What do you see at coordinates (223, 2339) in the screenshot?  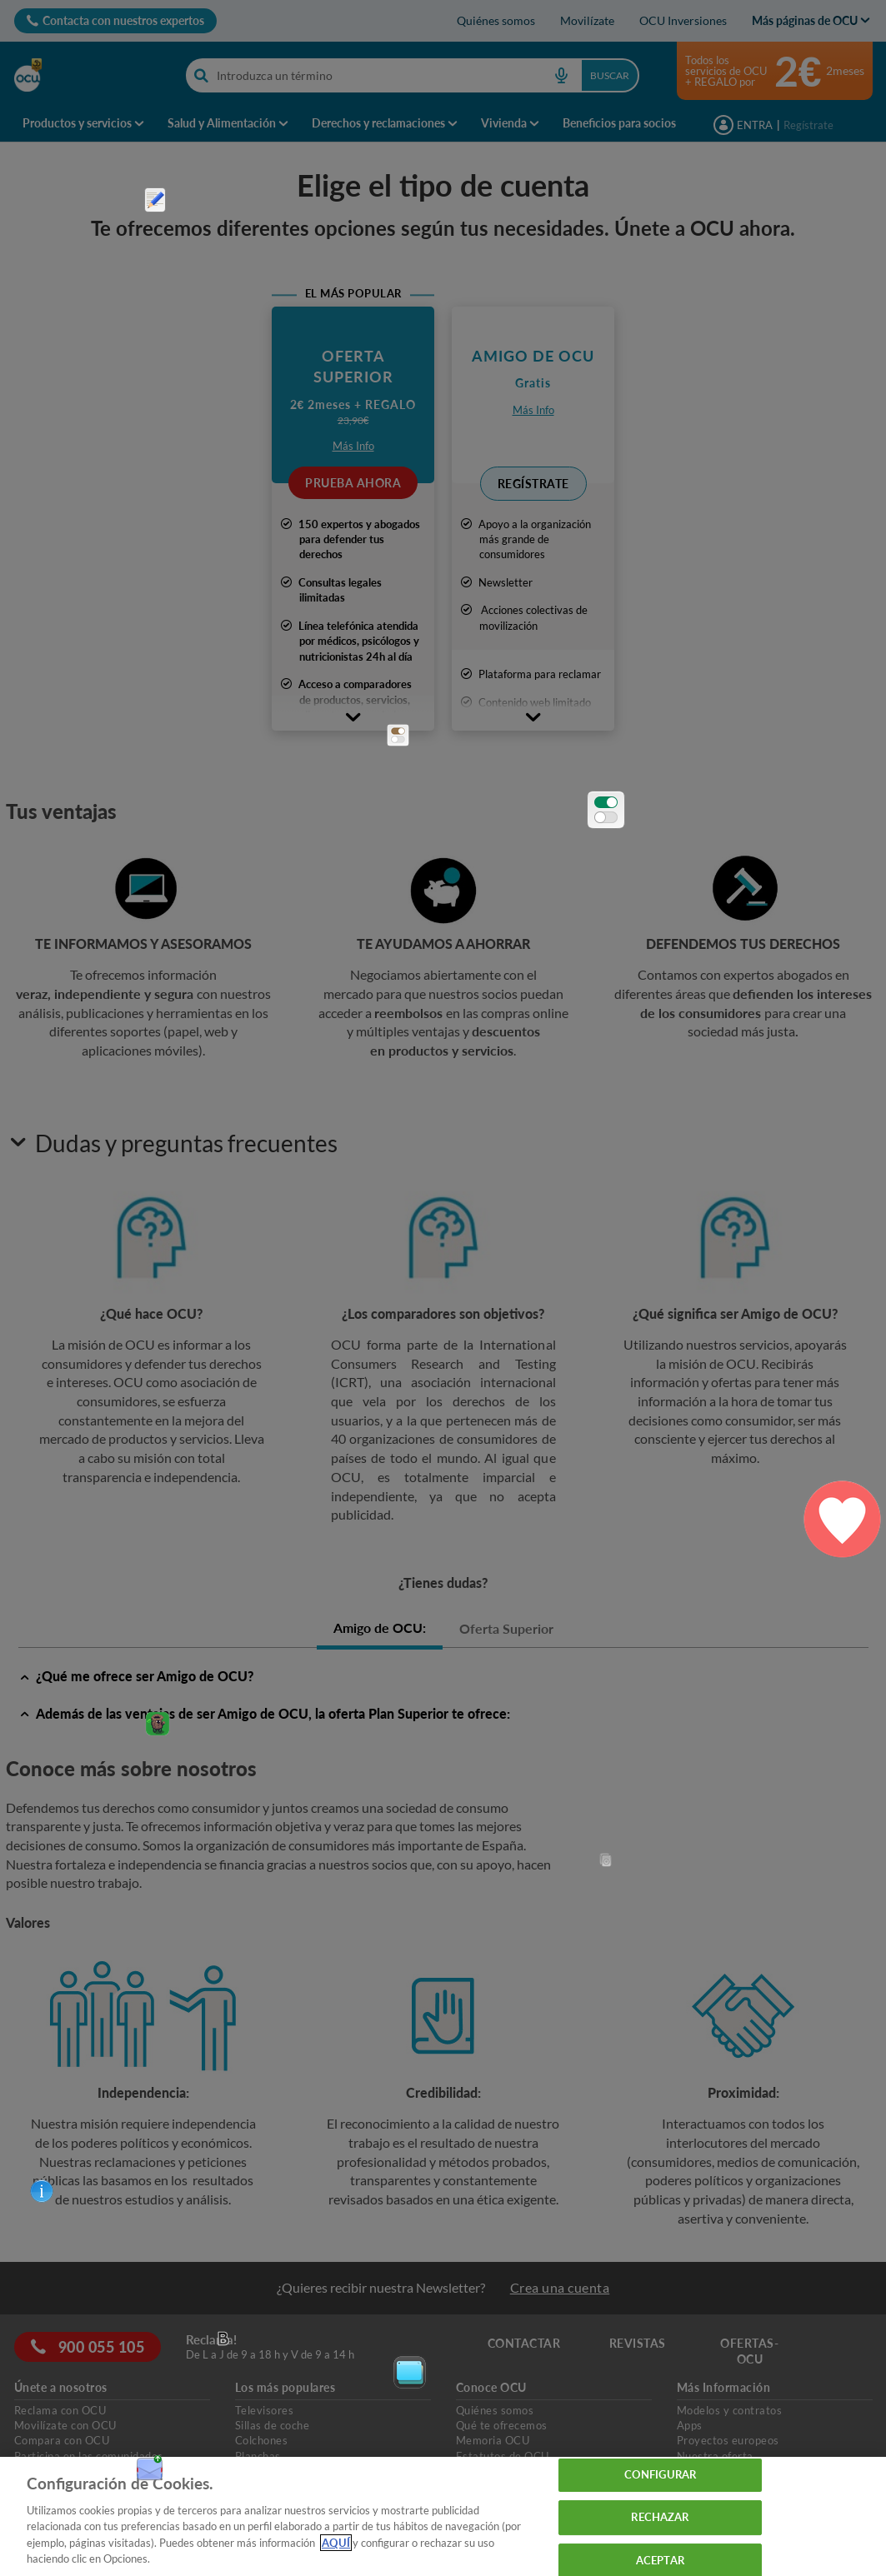 I see `apply bold formatting to selected text` at bounding box center [223, 2339].